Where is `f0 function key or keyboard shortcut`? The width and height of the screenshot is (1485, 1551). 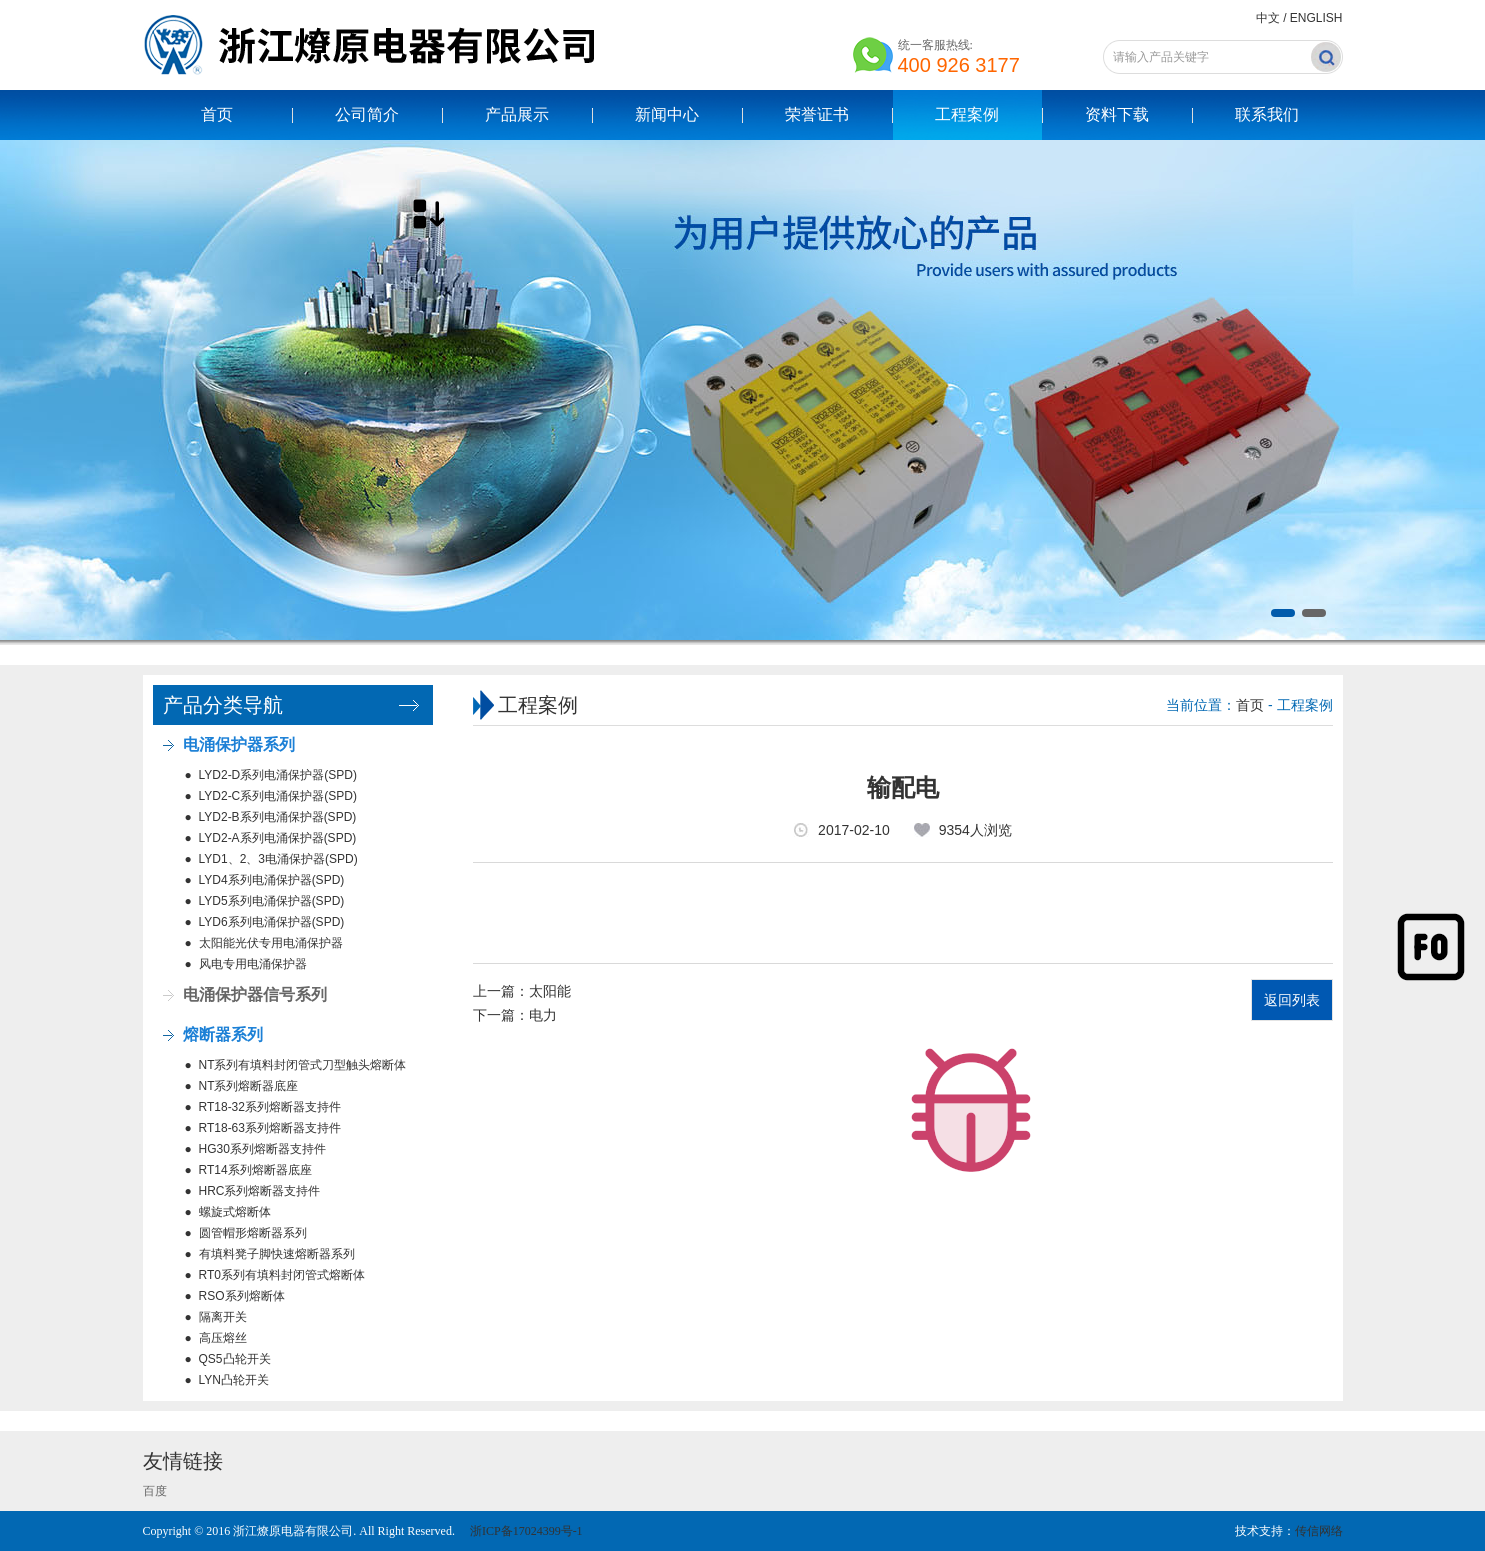 f0 function key or keyboard shortcut is located at coordinates (1431, 947).